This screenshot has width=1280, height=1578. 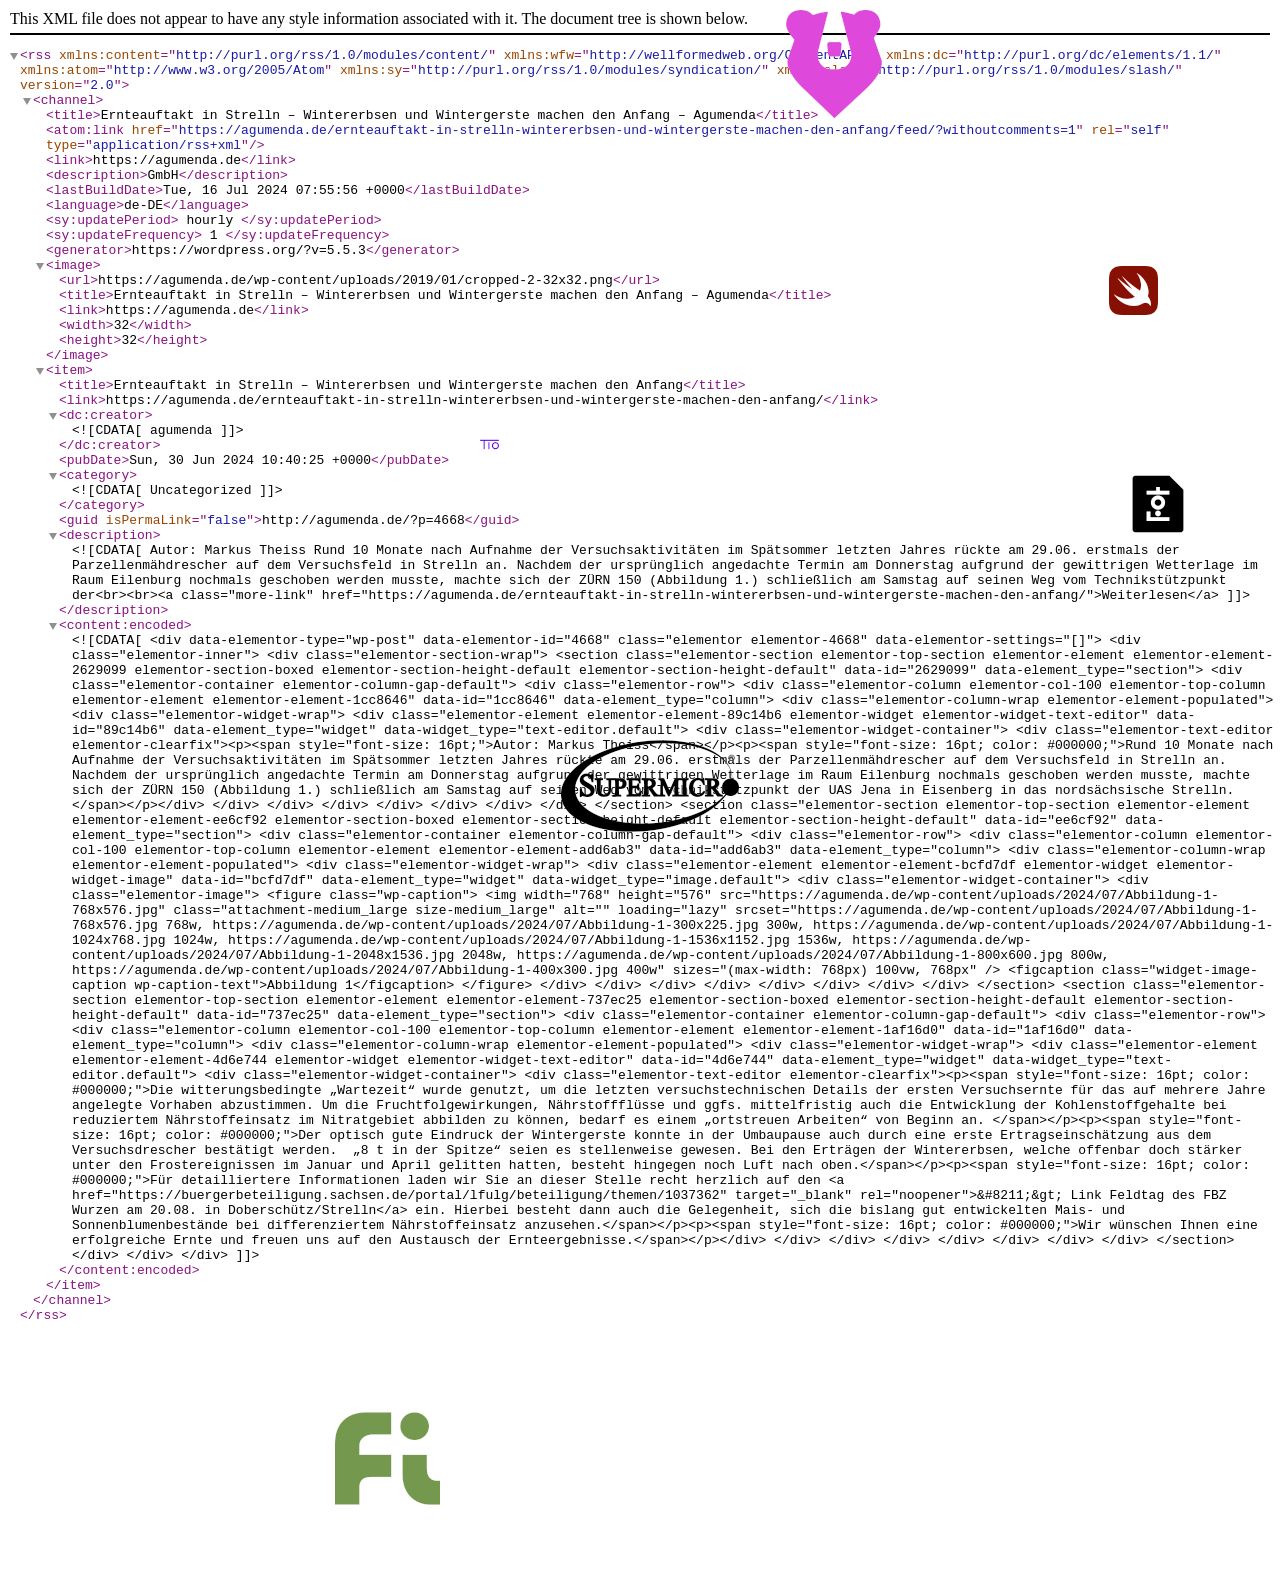 I want to click on open try it online code interpreter, so click(x=489, y=444).